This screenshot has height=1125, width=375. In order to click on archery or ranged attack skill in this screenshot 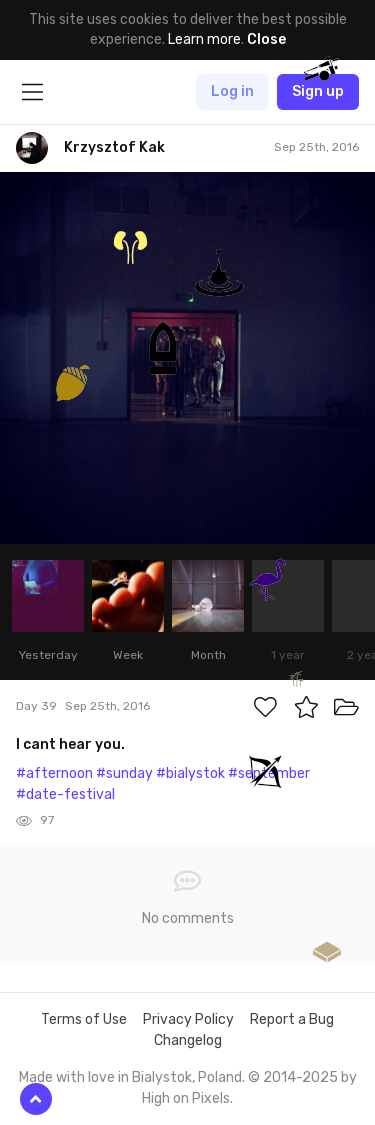, I will do `click(265, 771)`.